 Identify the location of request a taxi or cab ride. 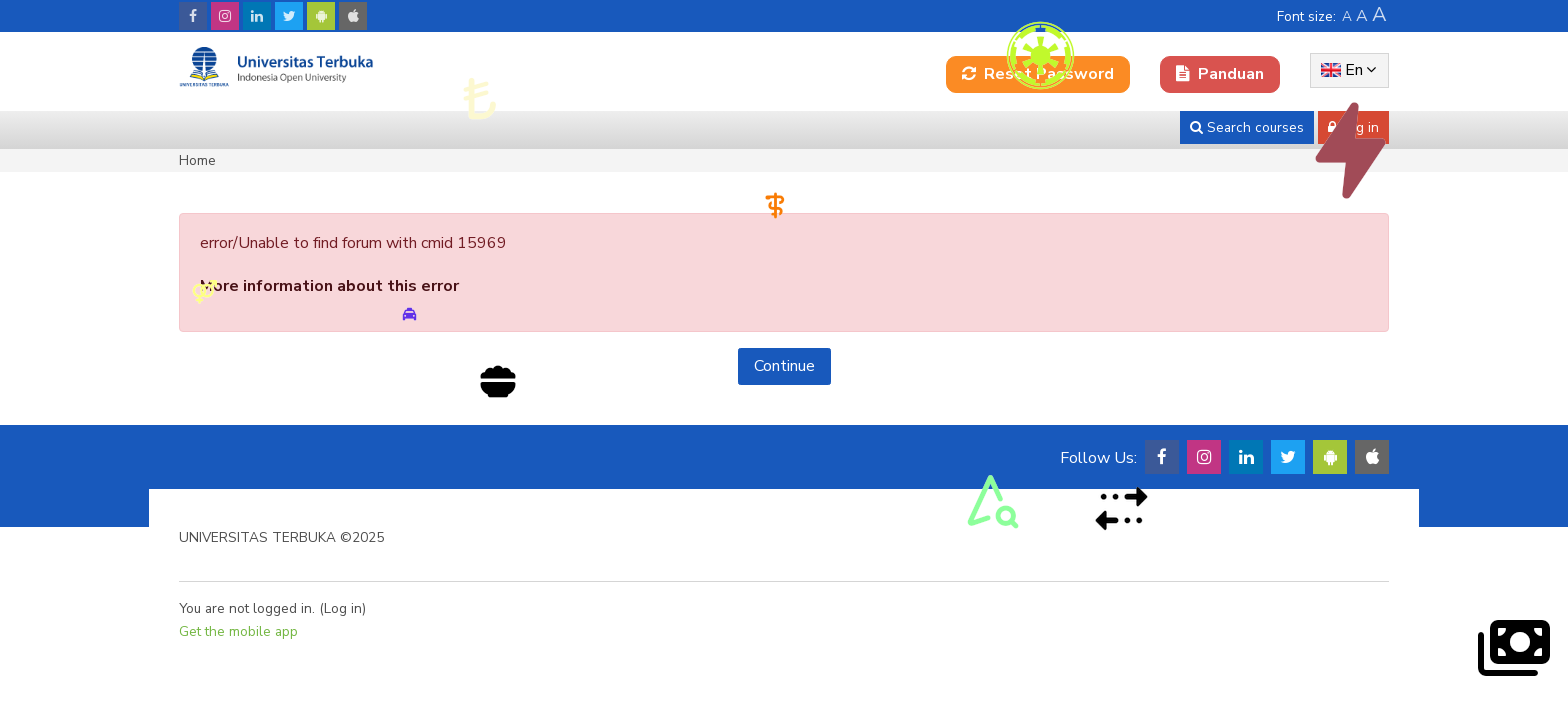
(409, 314).